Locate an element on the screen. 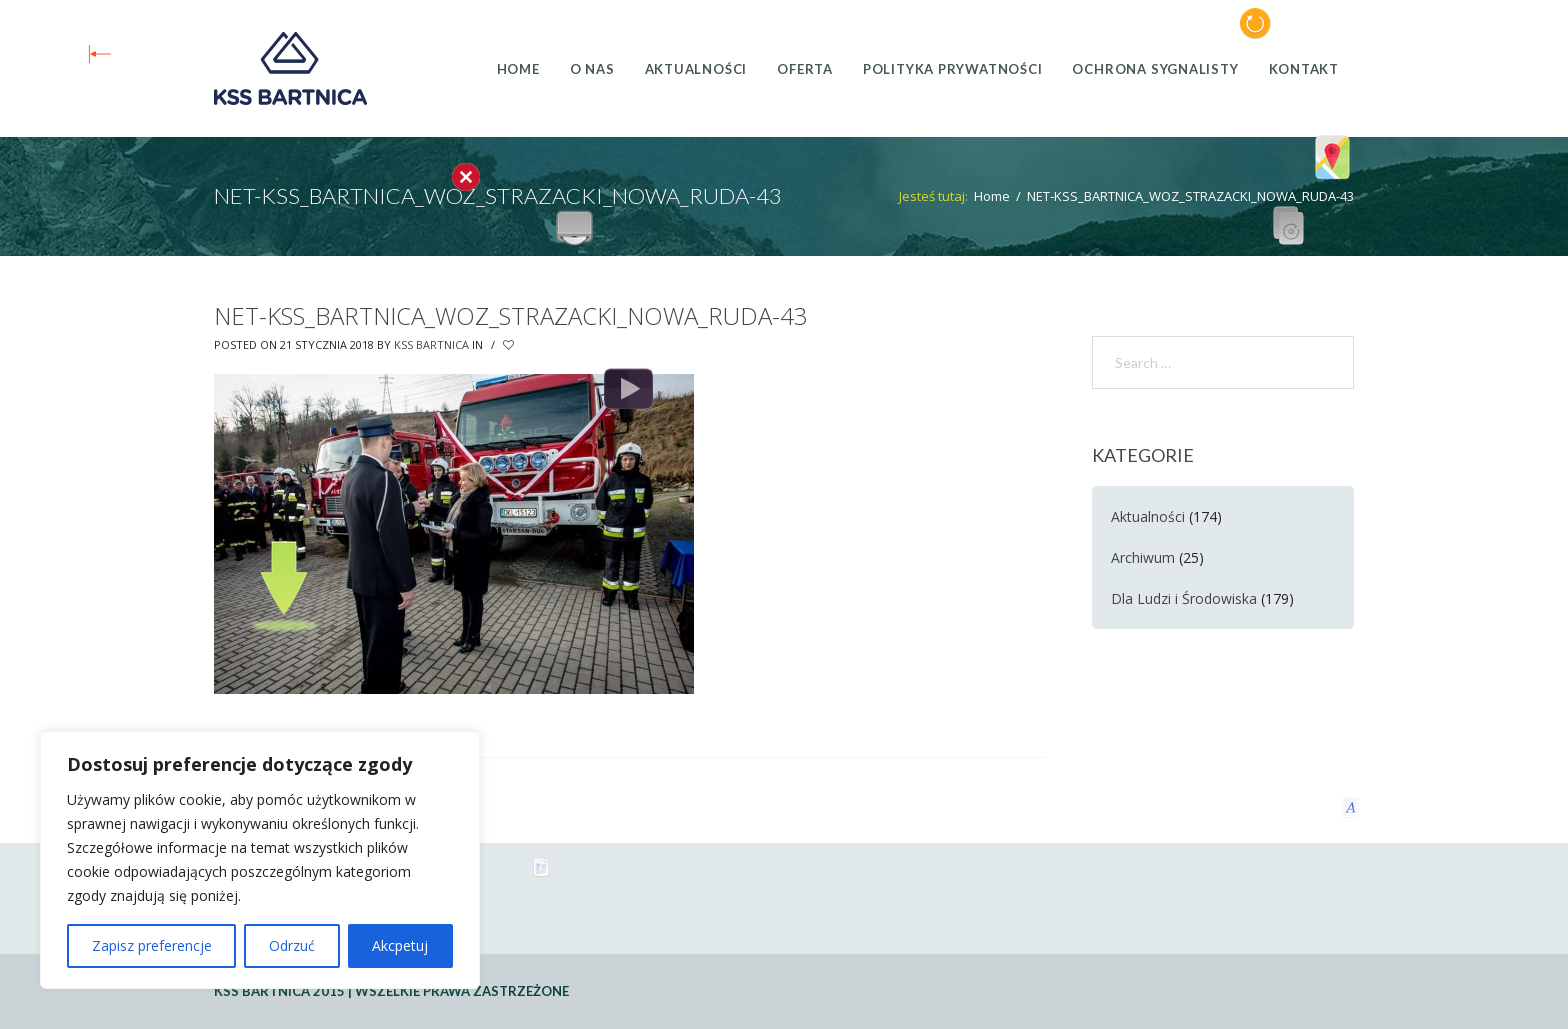 The image size is (1568, 1029). restart the system is located at coordinates (1255, 23).